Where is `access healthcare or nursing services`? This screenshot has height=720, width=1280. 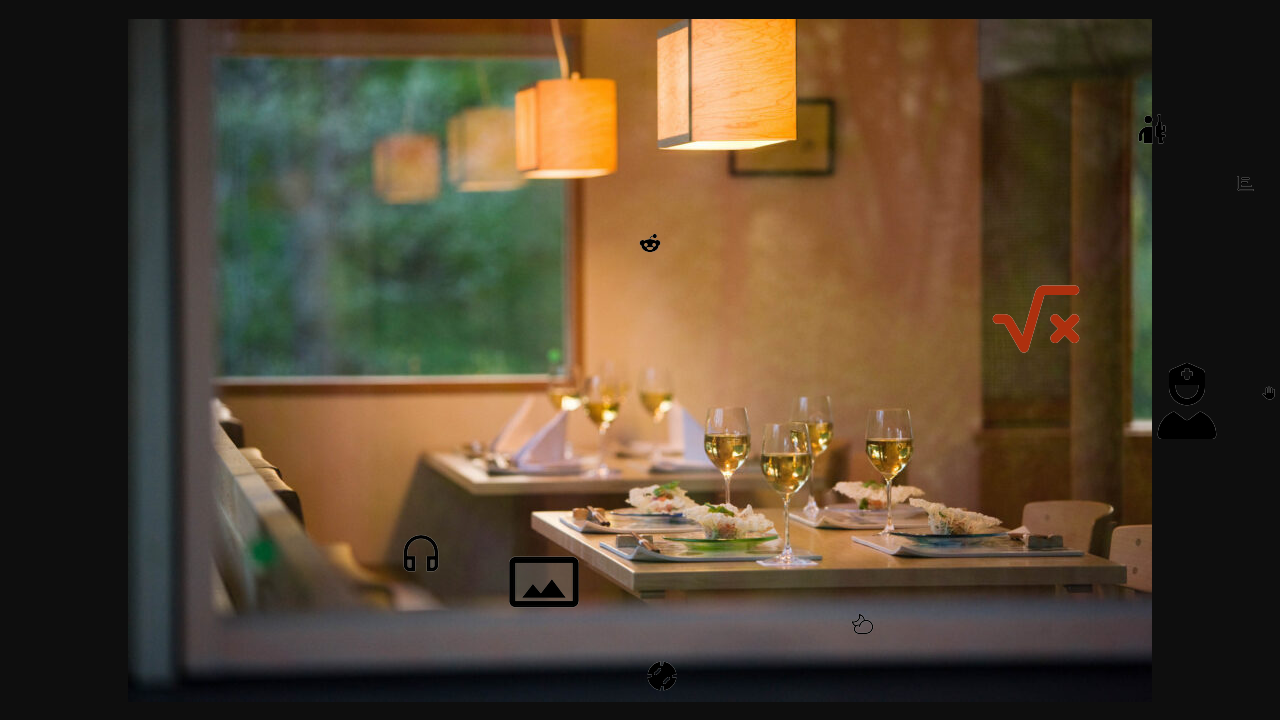 access healthcare or nursing services is located at coordinates (1187, 403).